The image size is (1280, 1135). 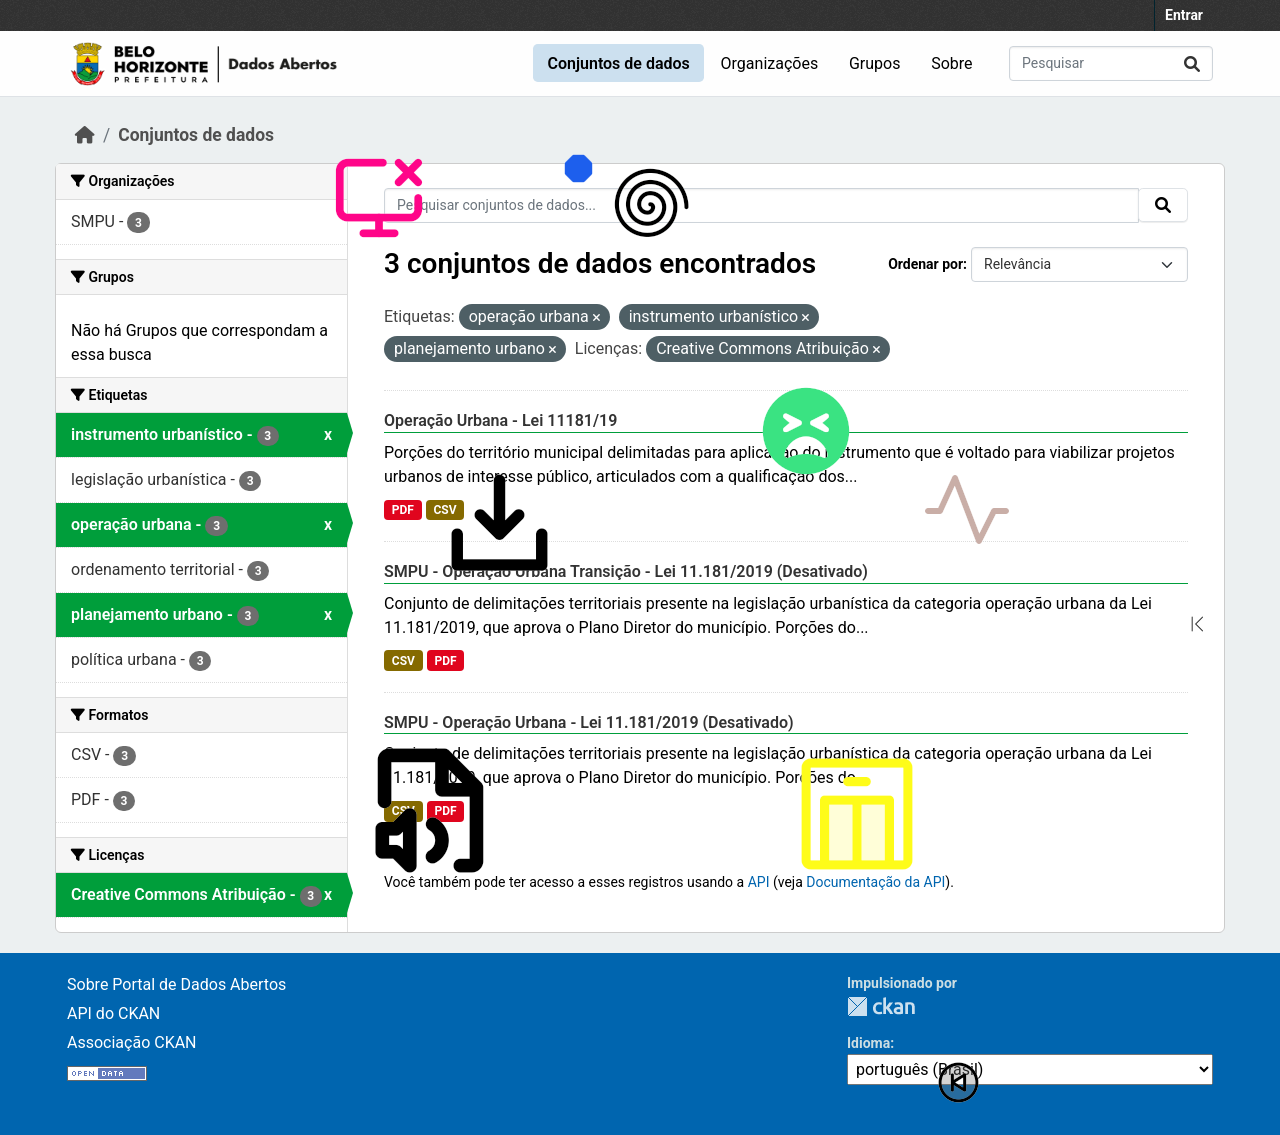 I want to click on indicates elevator access nearby, so click(x=857, y=814).